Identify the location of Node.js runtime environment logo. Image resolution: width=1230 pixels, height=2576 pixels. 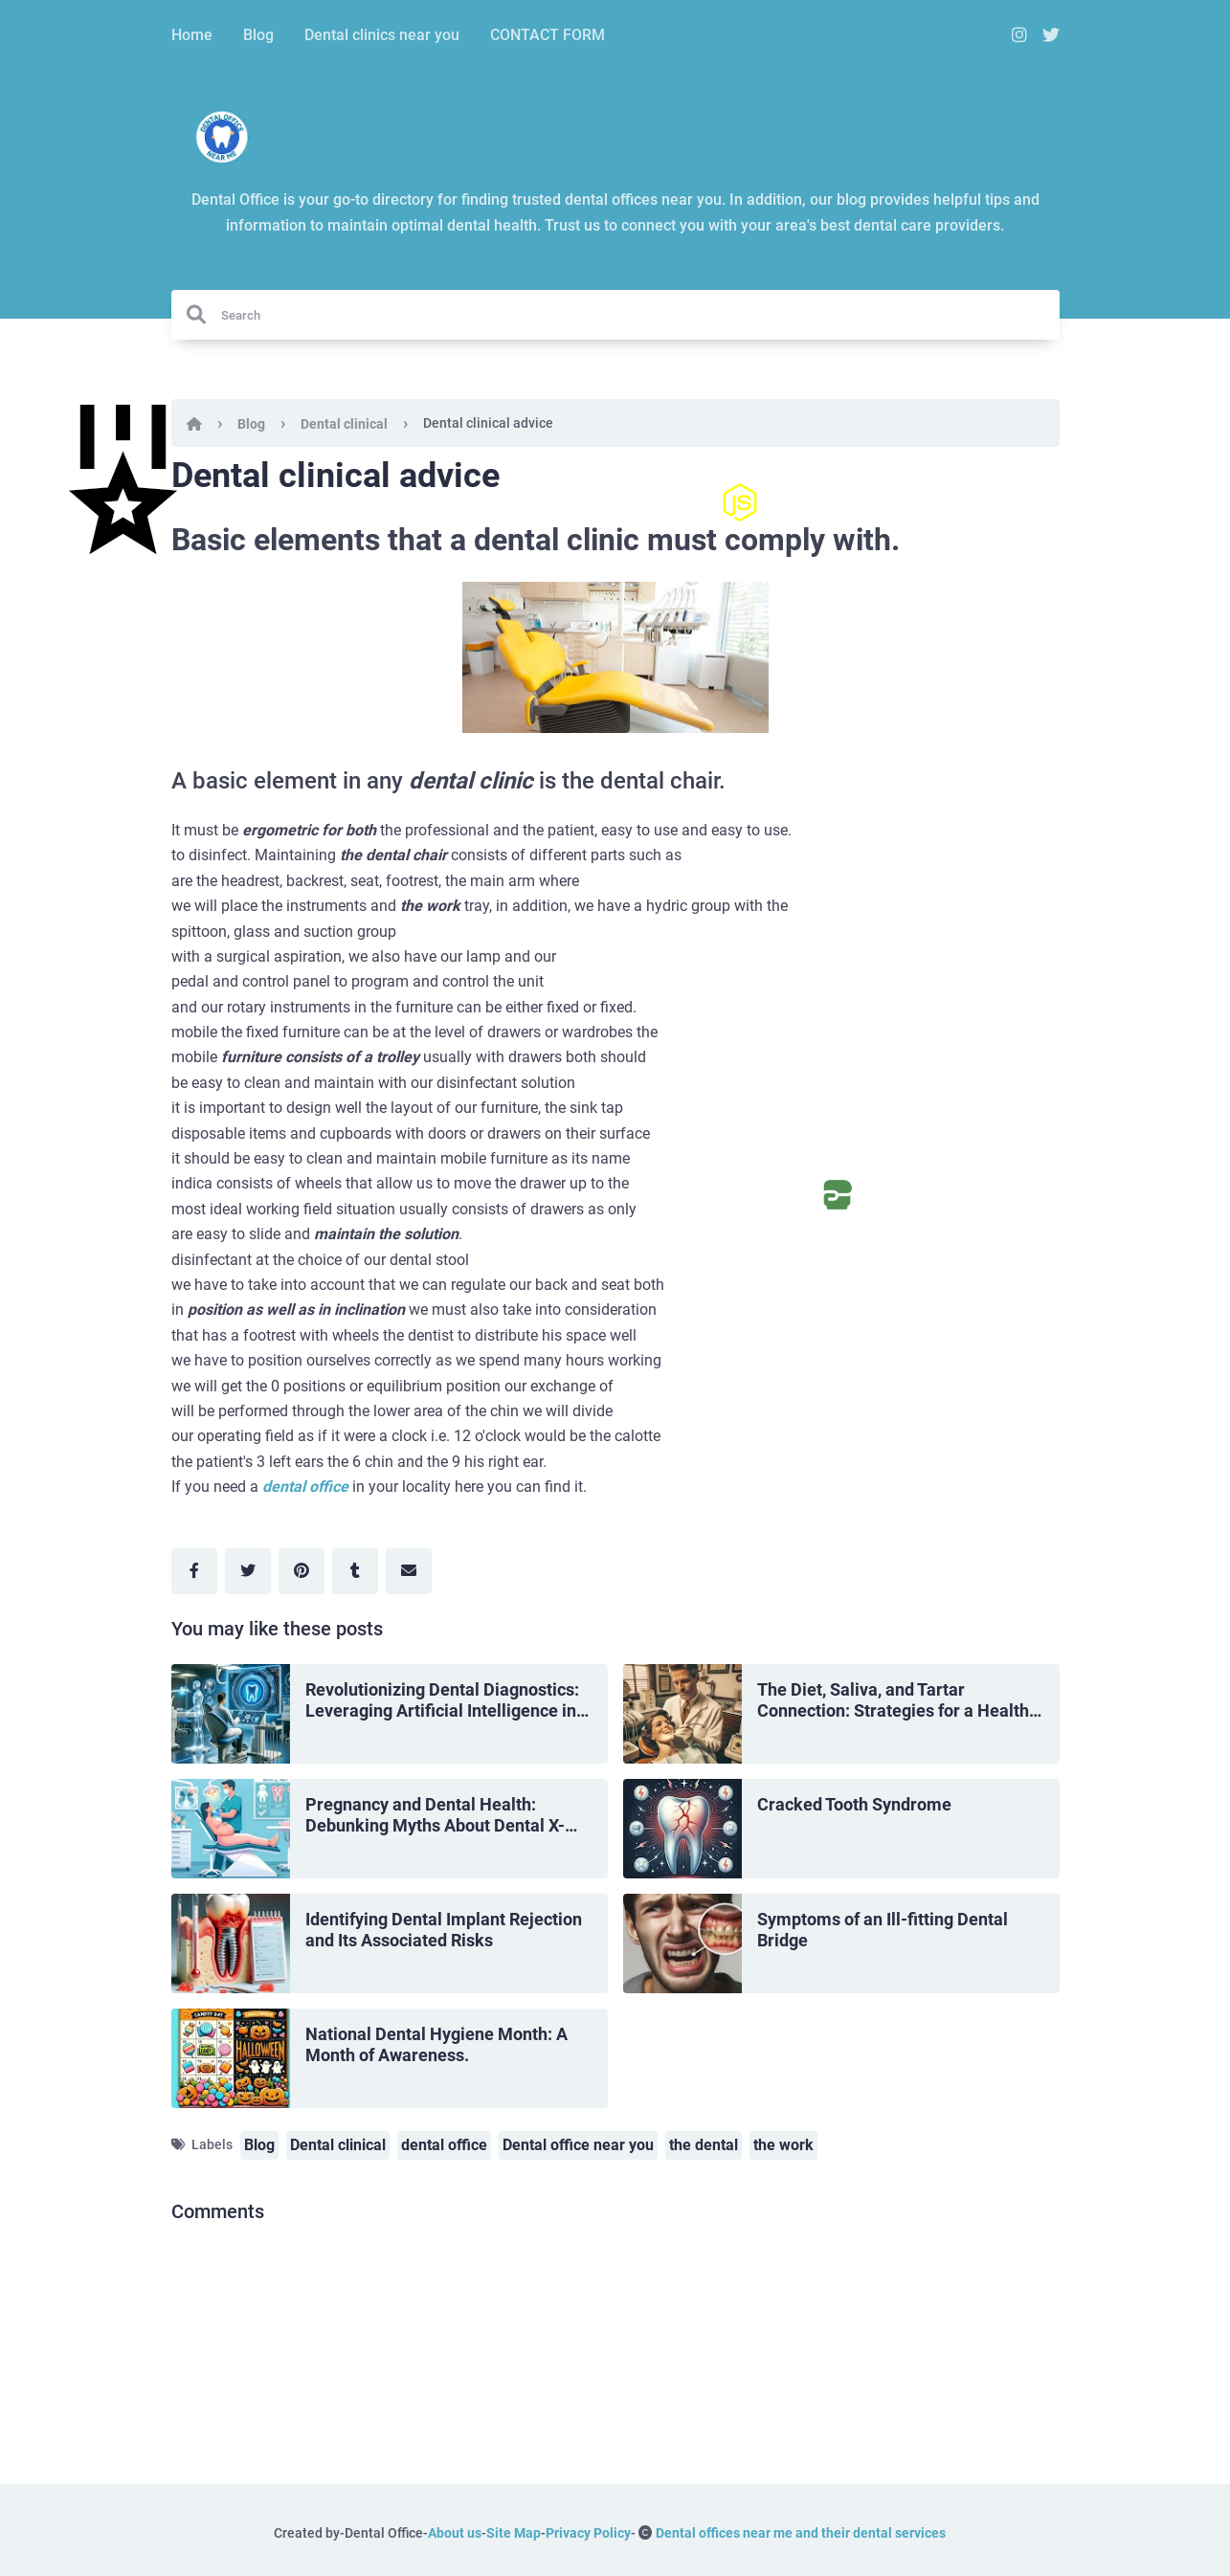
(740, 502).